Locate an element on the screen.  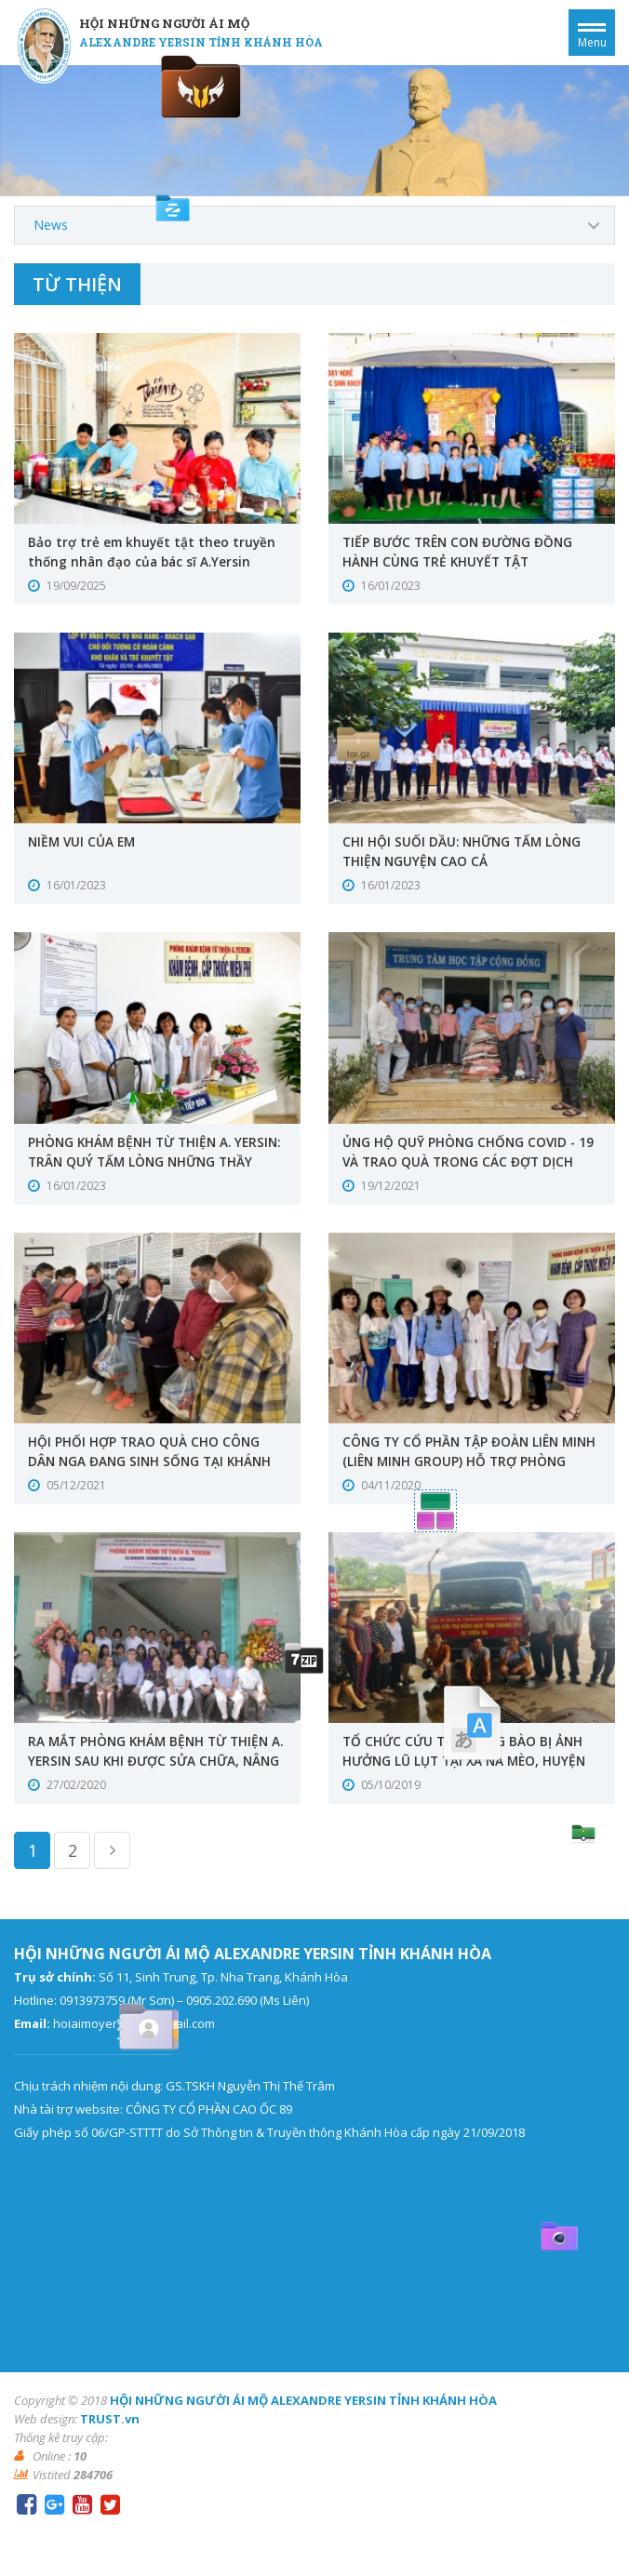
select all items in the current view is located at coordinates (435, 1511).